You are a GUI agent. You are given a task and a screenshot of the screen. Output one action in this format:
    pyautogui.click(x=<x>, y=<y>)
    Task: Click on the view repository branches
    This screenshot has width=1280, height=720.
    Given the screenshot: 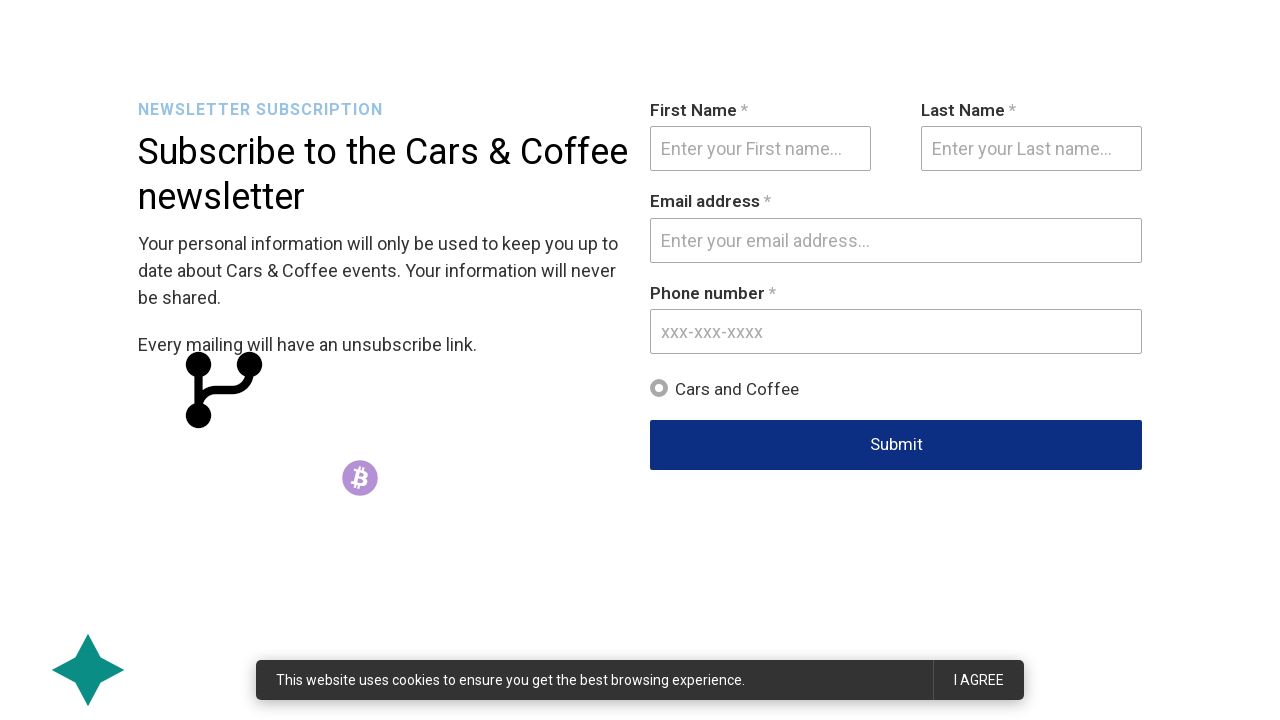 What is the action you would take?
    pyautogui.click(x=224, y=390)
    